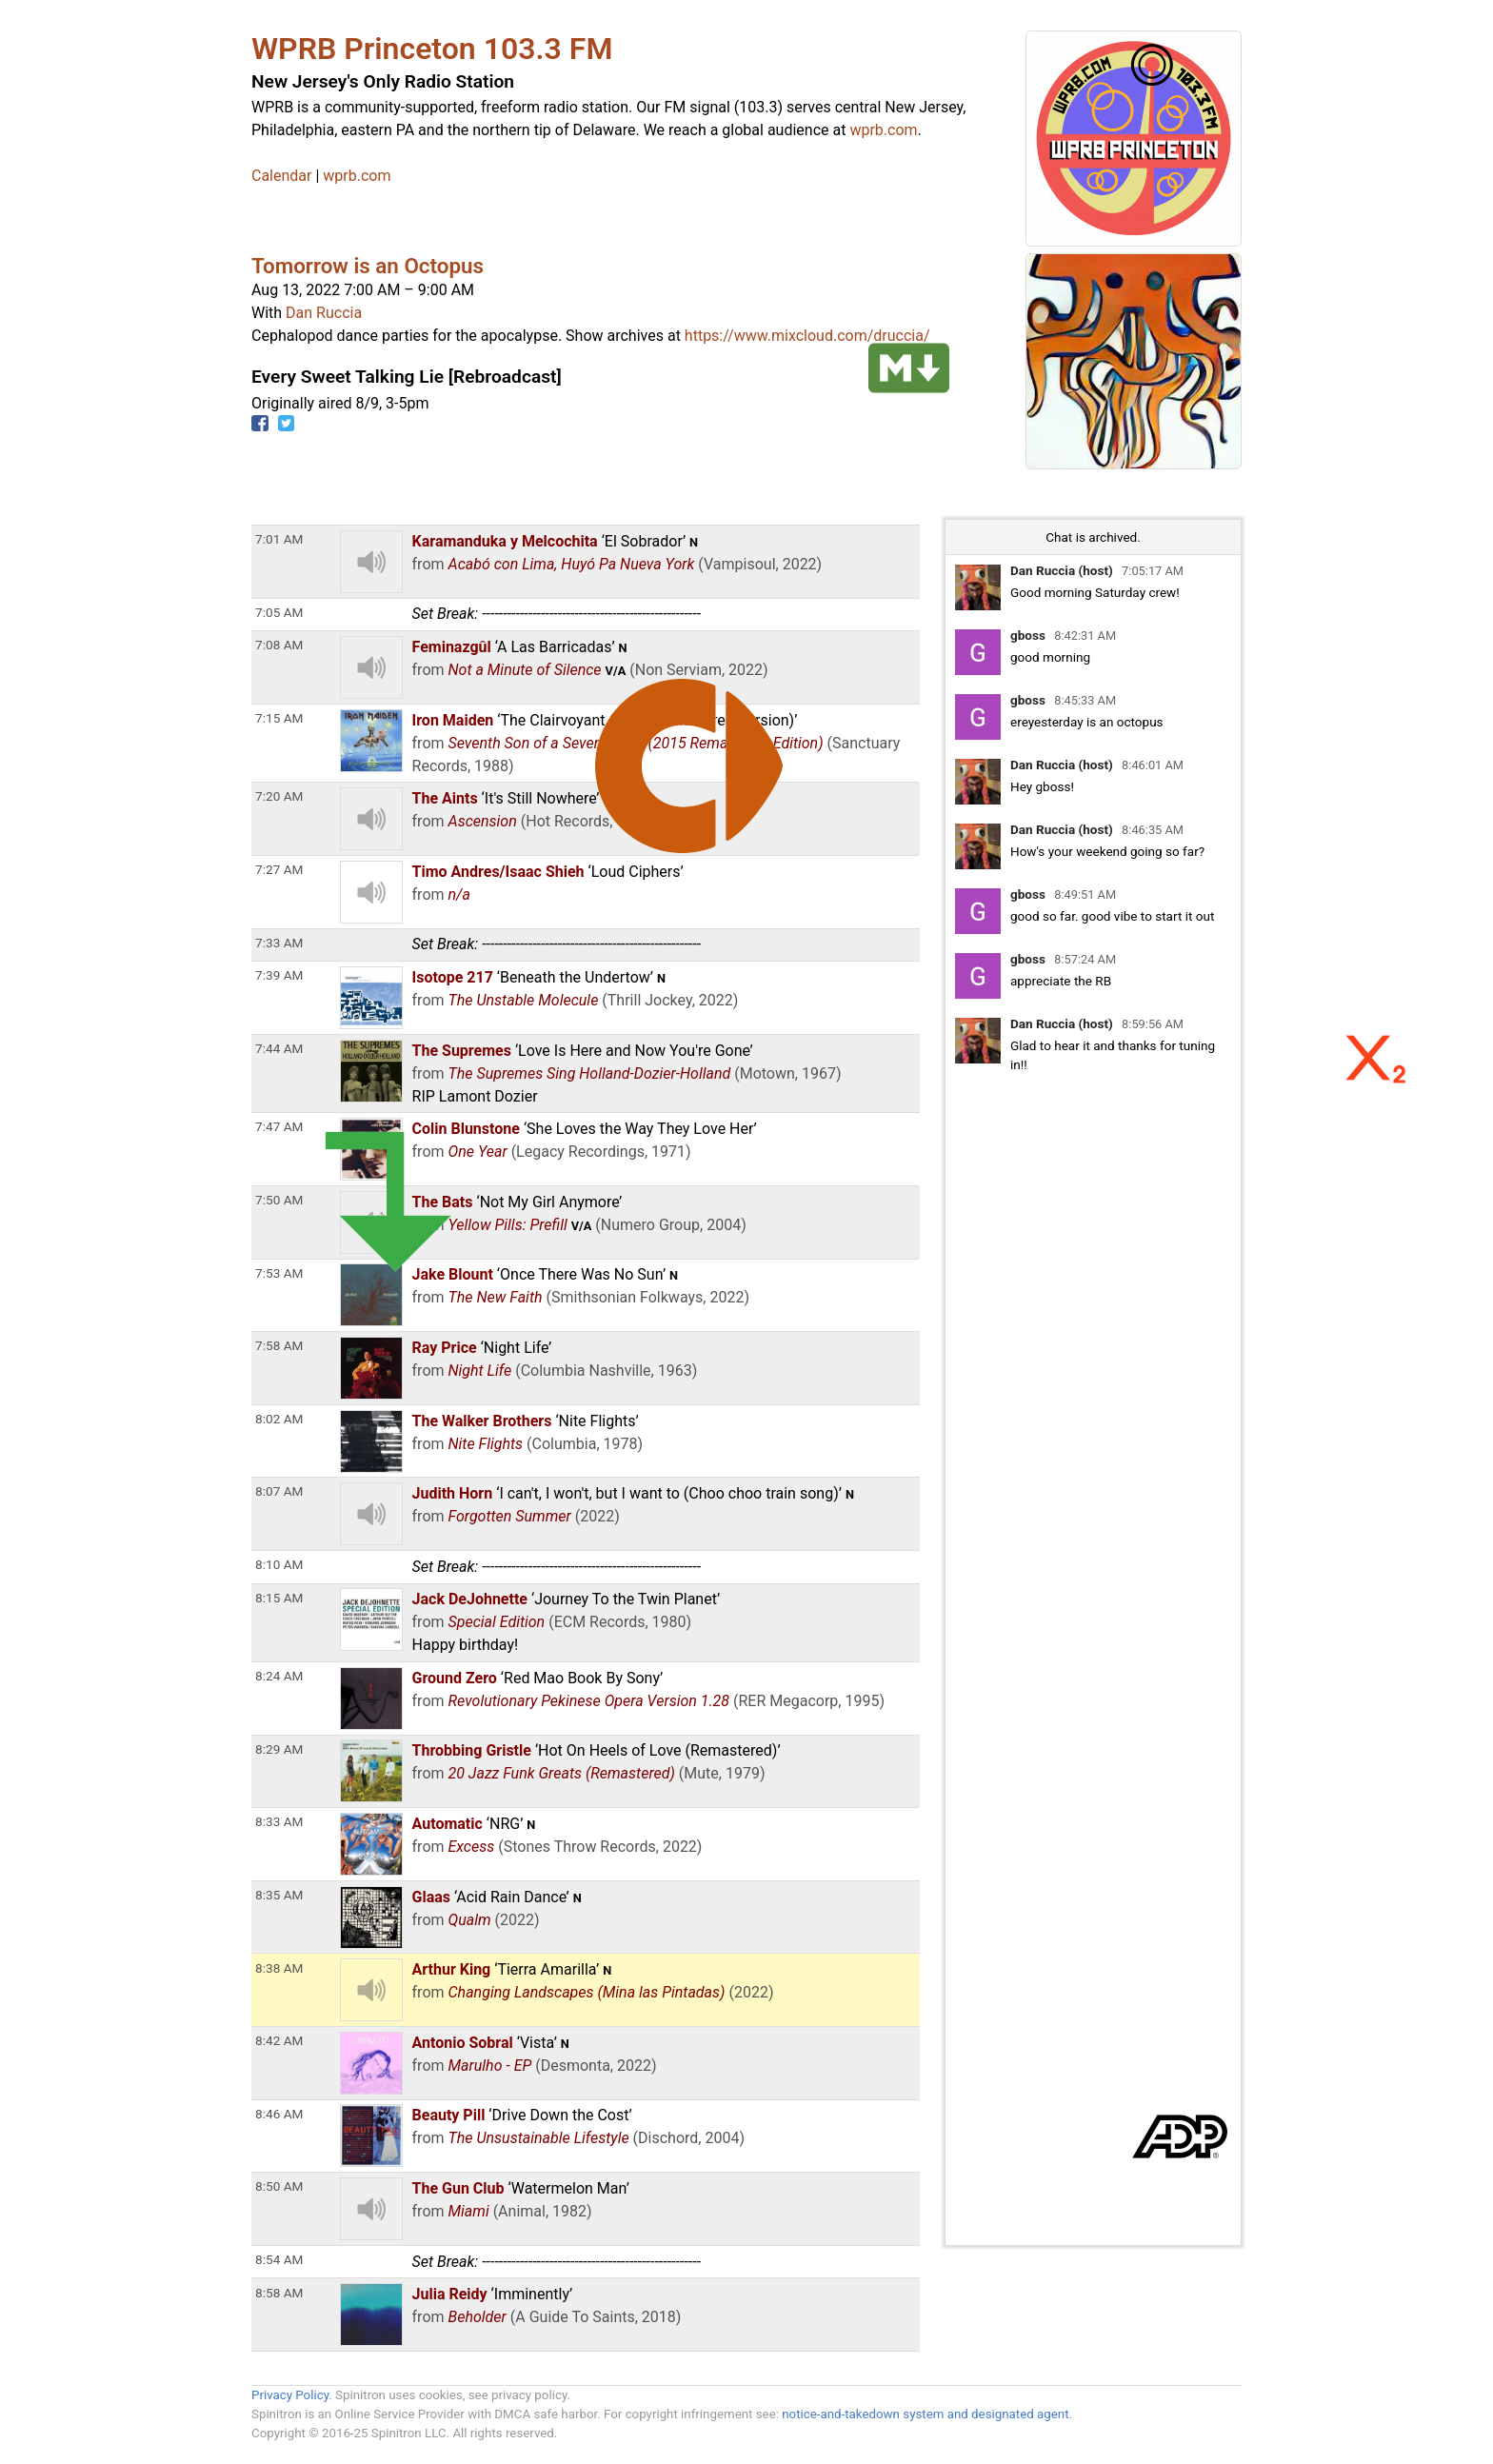 The image size is (1493, 2464). I want to click on access ADP payroll and HR services, so click(1180, 2136).